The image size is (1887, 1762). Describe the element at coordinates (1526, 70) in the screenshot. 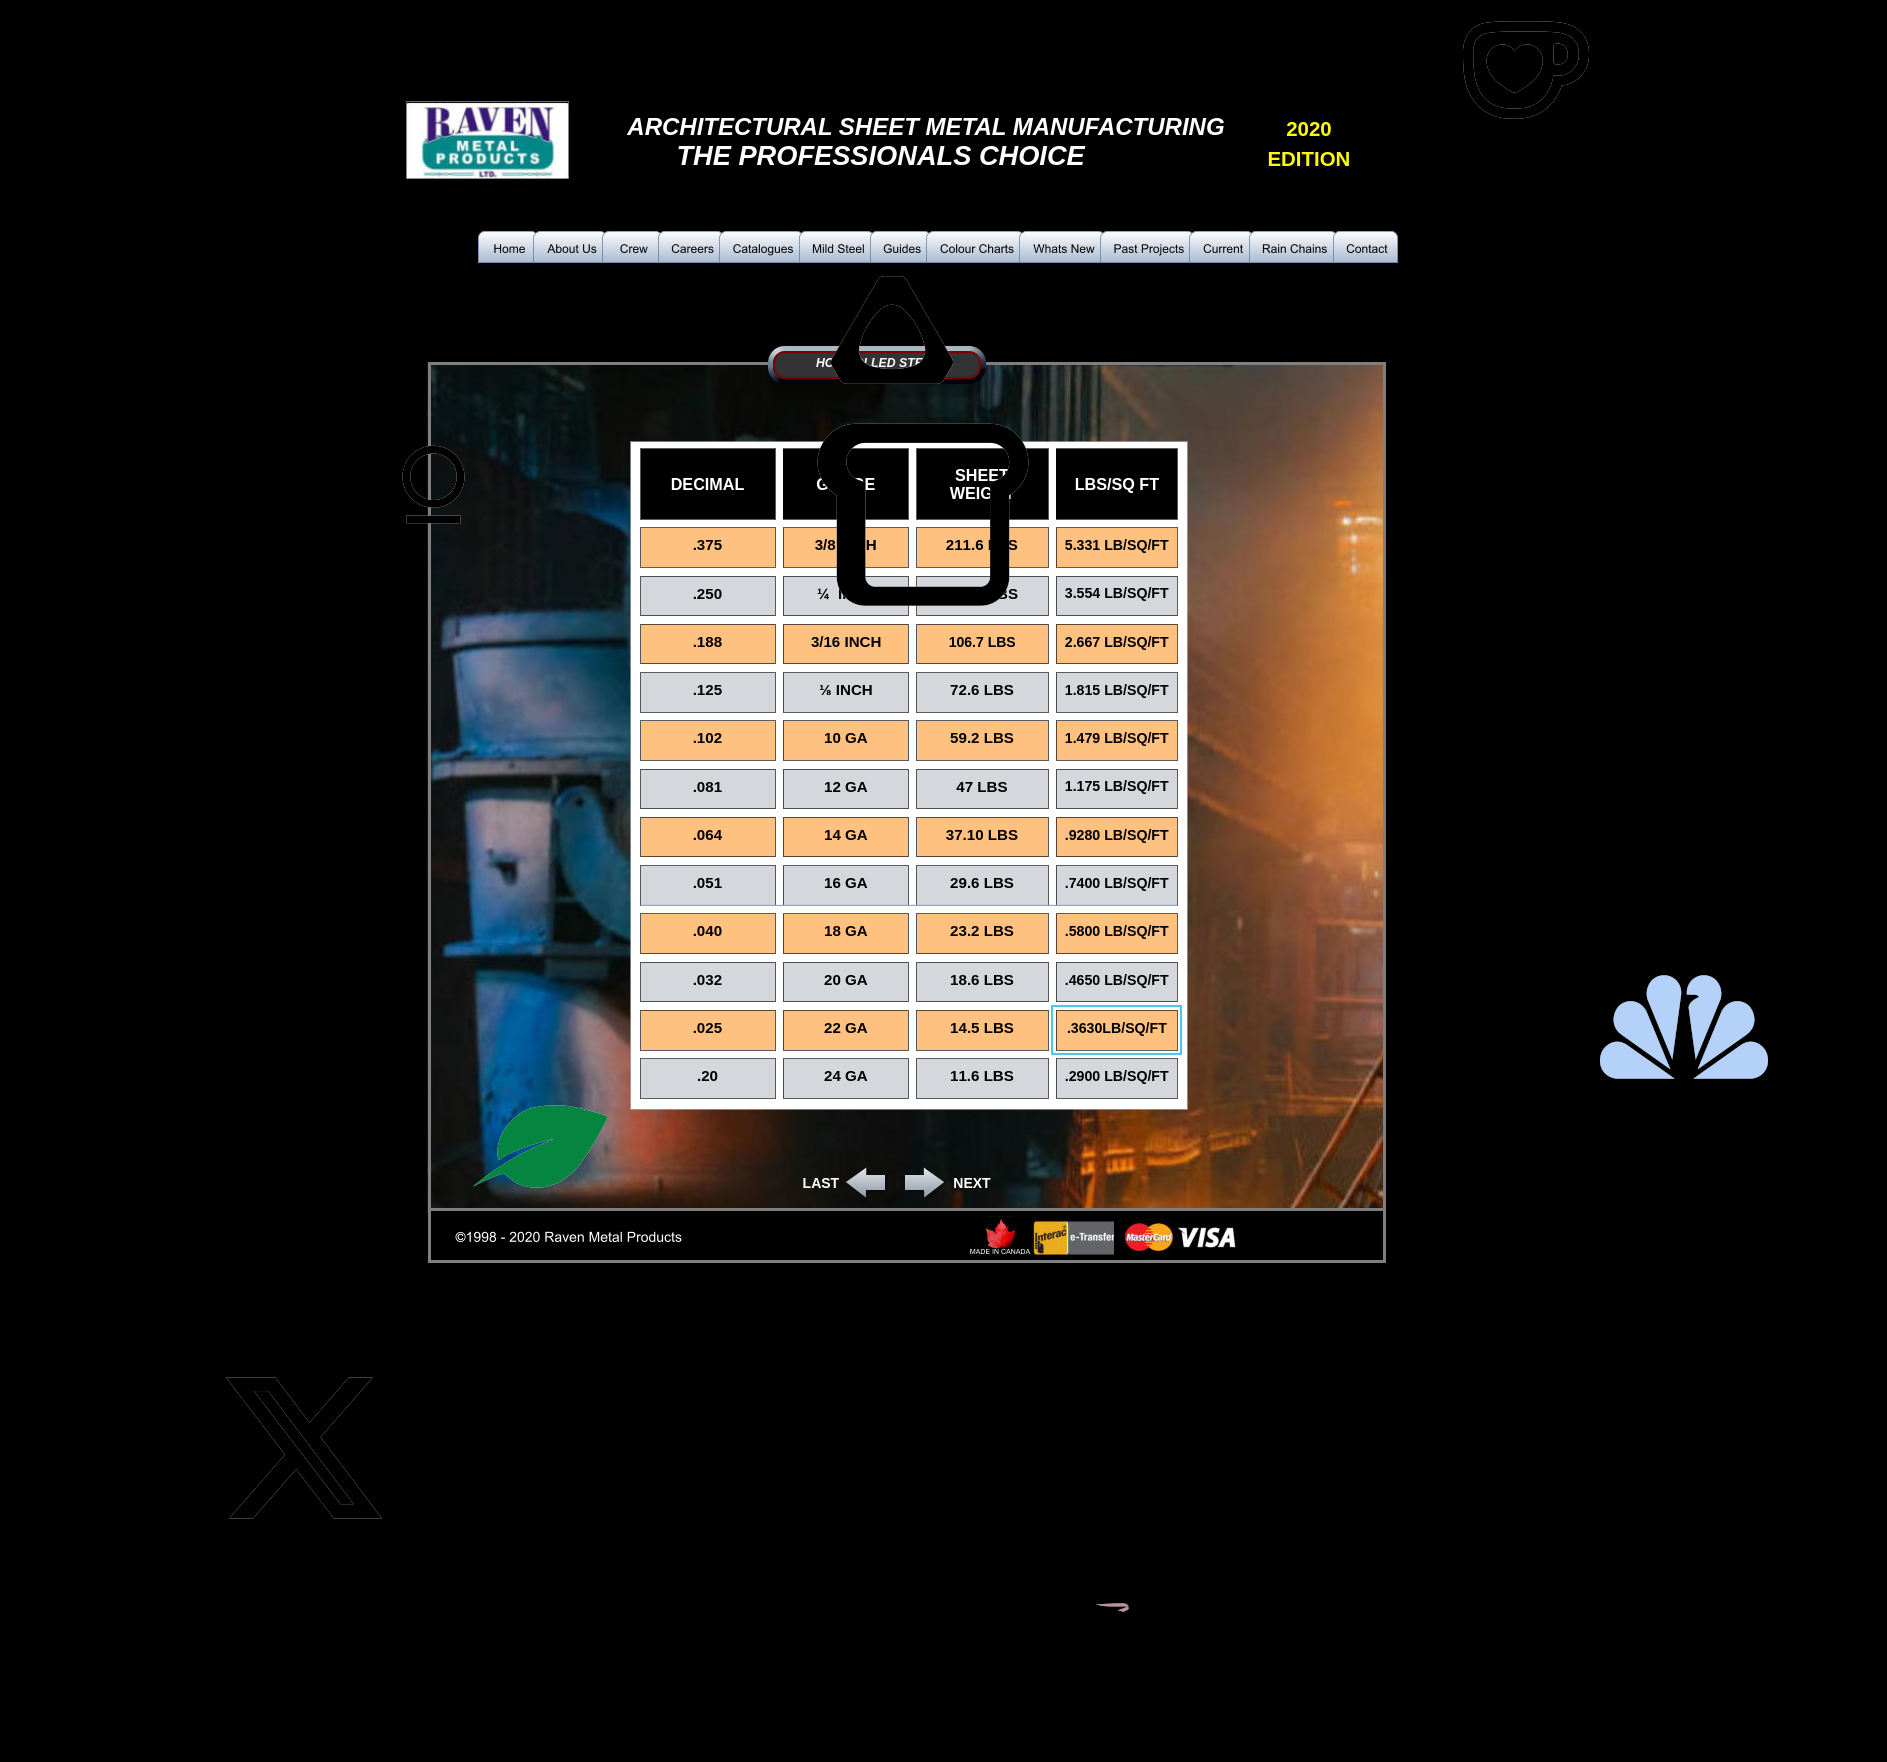

I see `support the creator on Ko-fi` at that location.